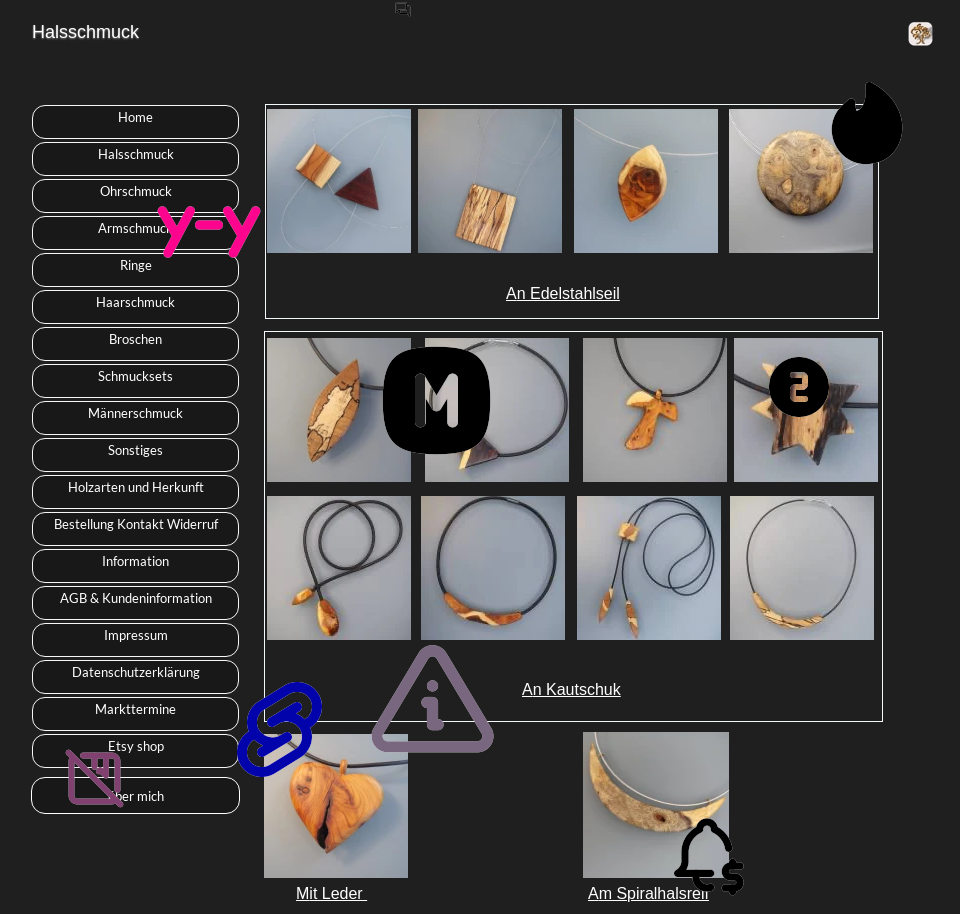 This screenshot has width=960, height=914. Describe the element at coordinates (432, 702) in the screenshot. I see `view important information or notice` at that location.